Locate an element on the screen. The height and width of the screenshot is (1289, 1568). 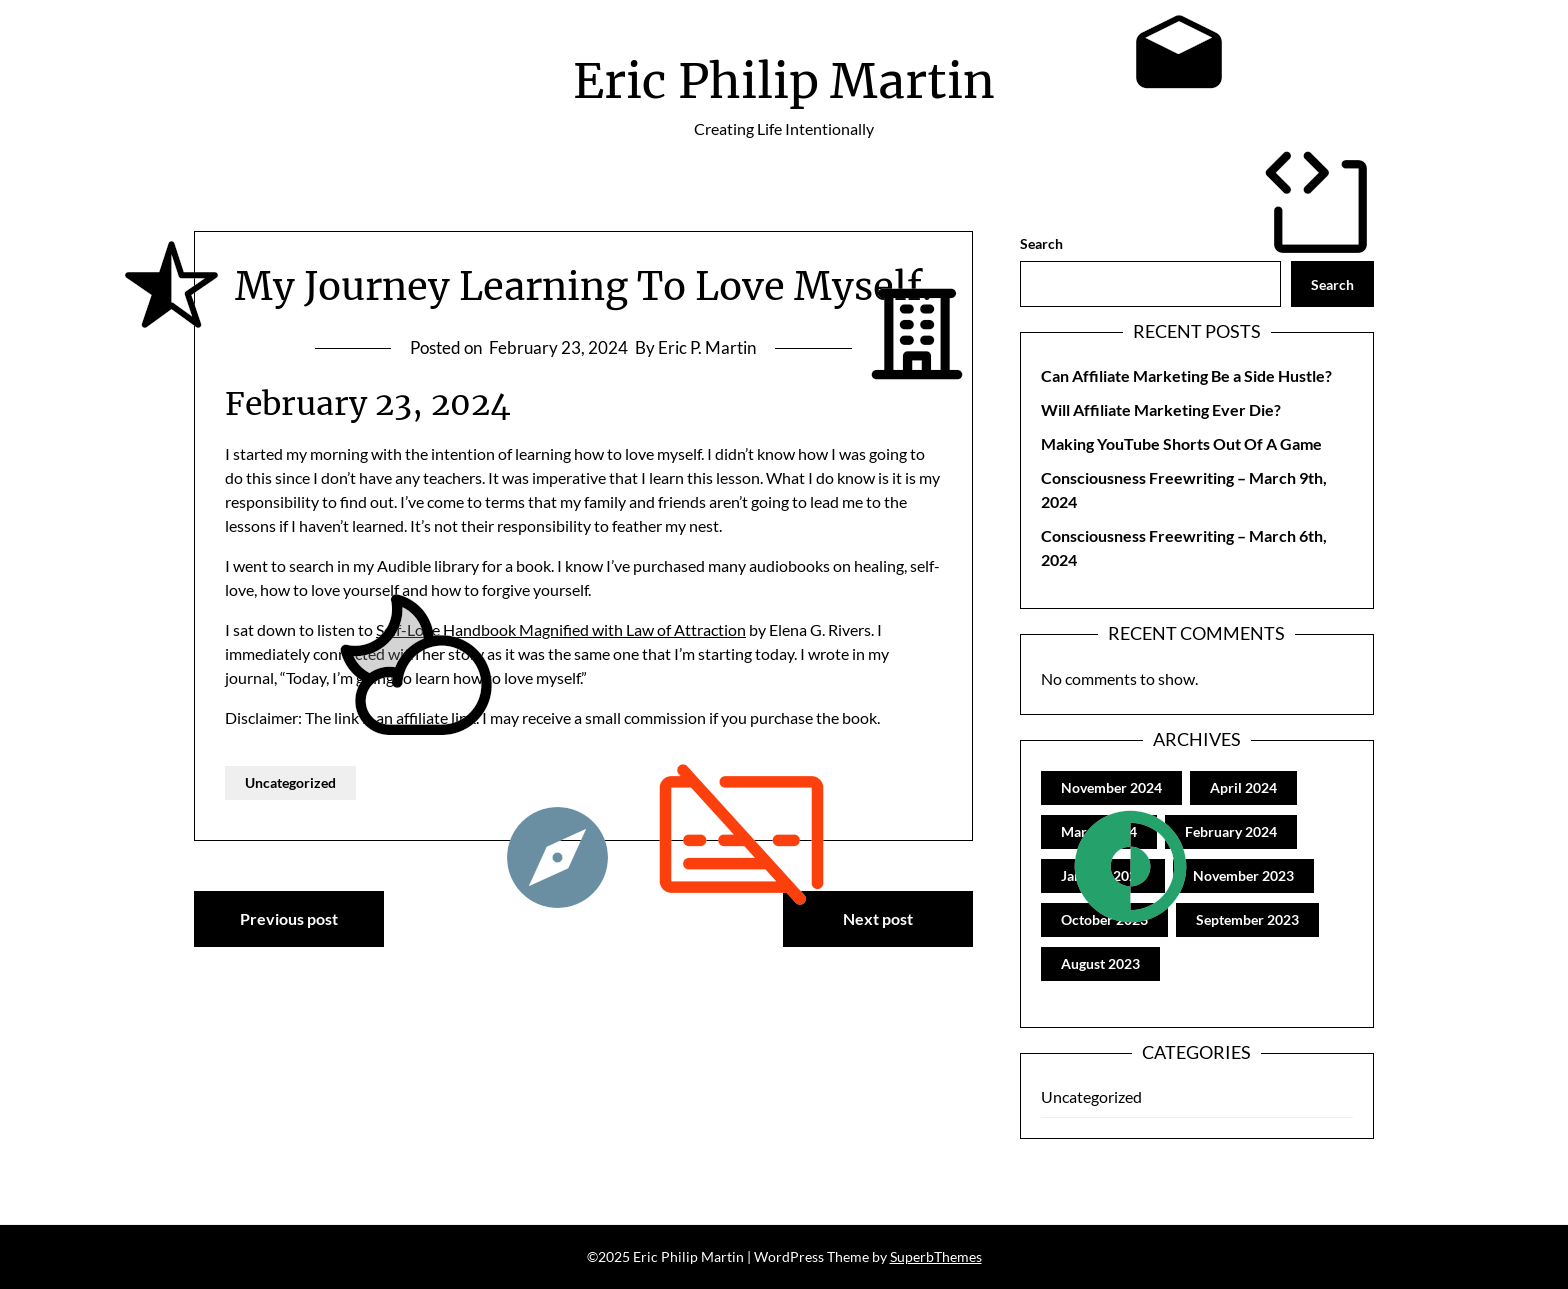
view an opened email message is located at coordinates (1179, 52).